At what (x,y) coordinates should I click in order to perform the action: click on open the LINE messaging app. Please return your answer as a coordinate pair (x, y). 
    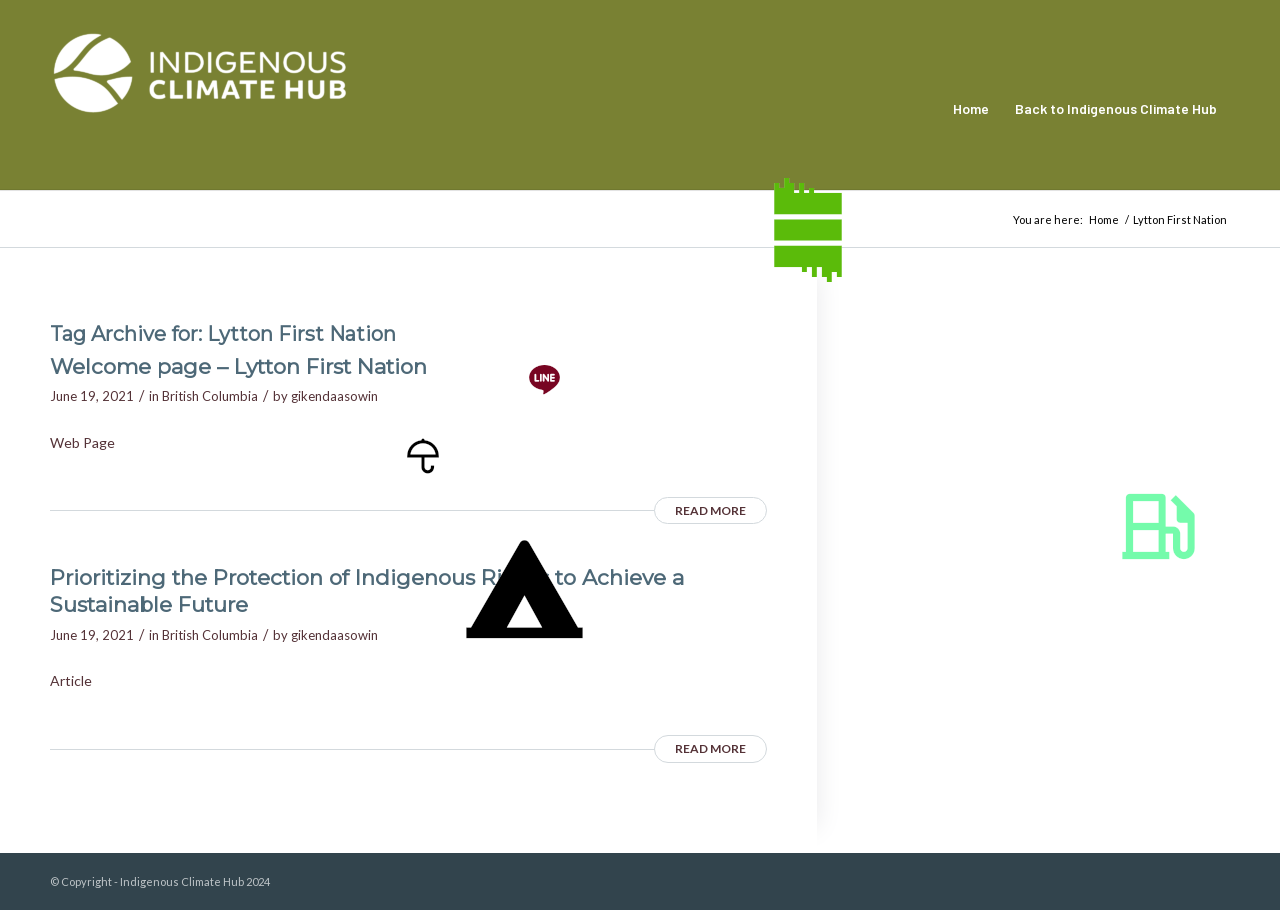
    Looking at the image, I should click on (544, 379).